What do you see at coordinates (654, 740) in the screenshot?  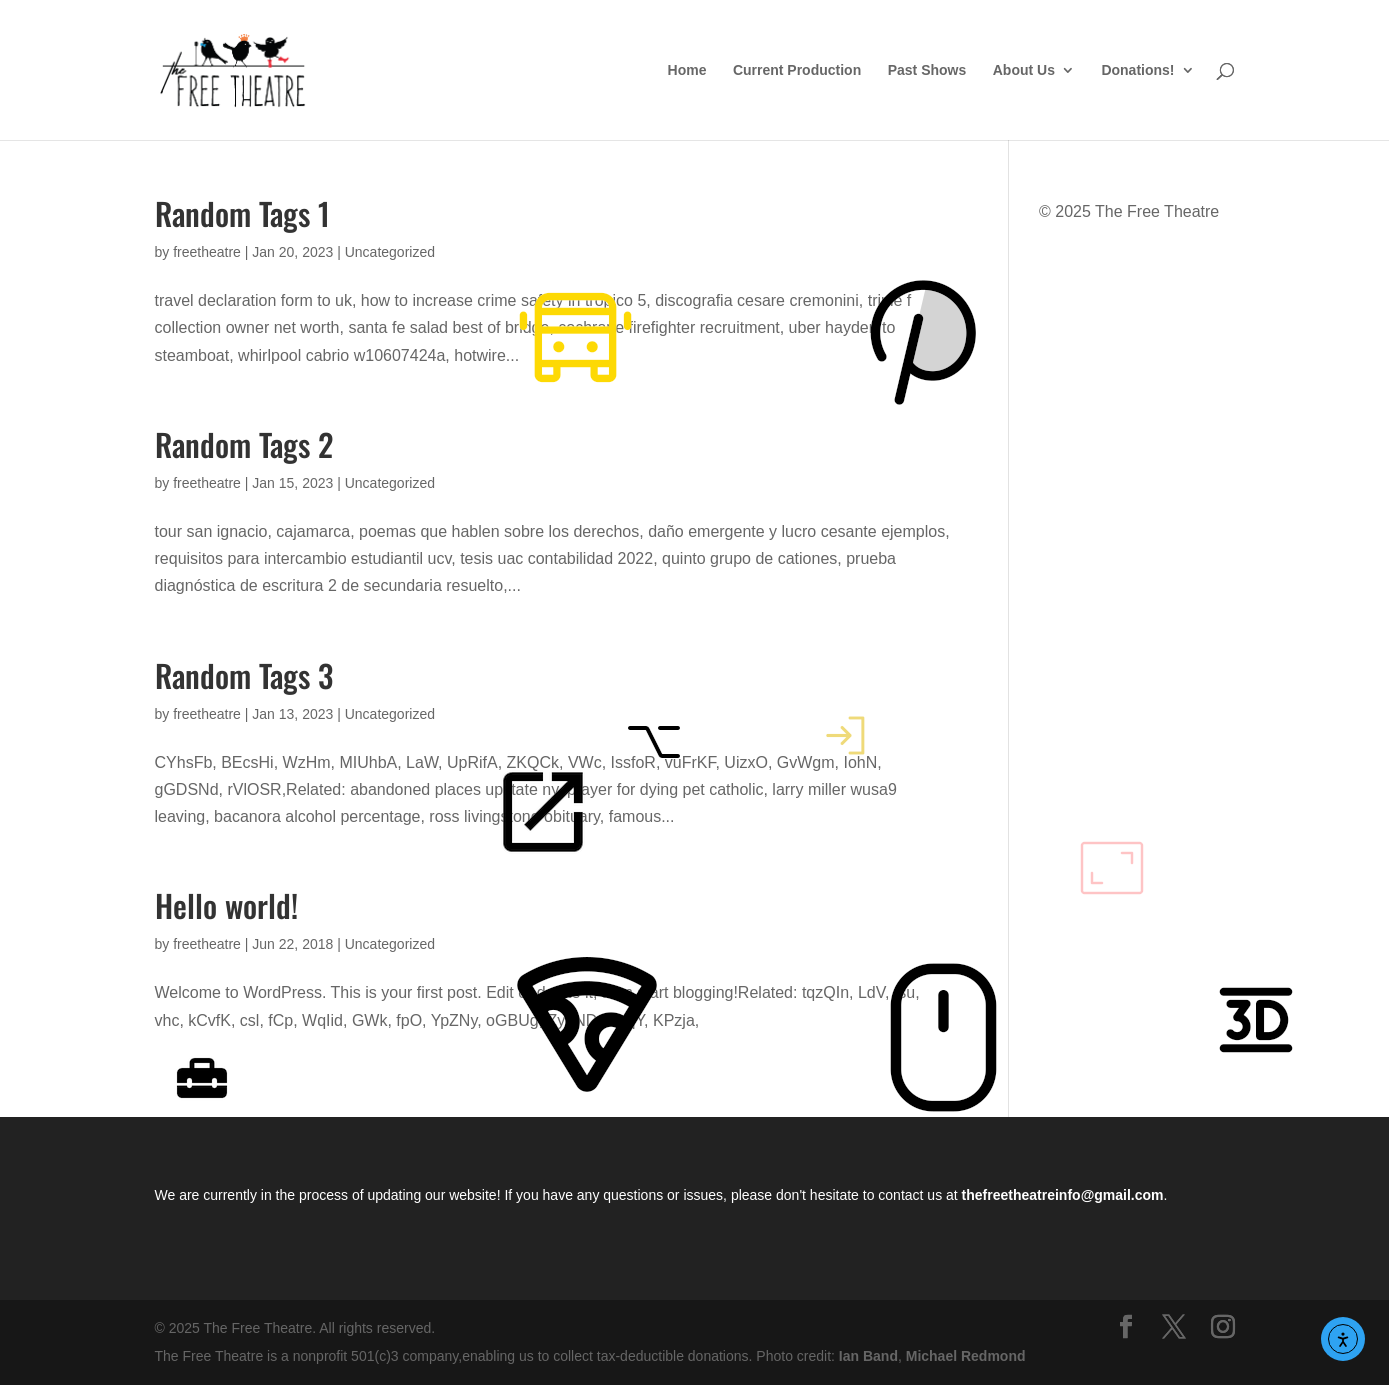 I see `access keyboard or input options` at bounding box center [654, 740].